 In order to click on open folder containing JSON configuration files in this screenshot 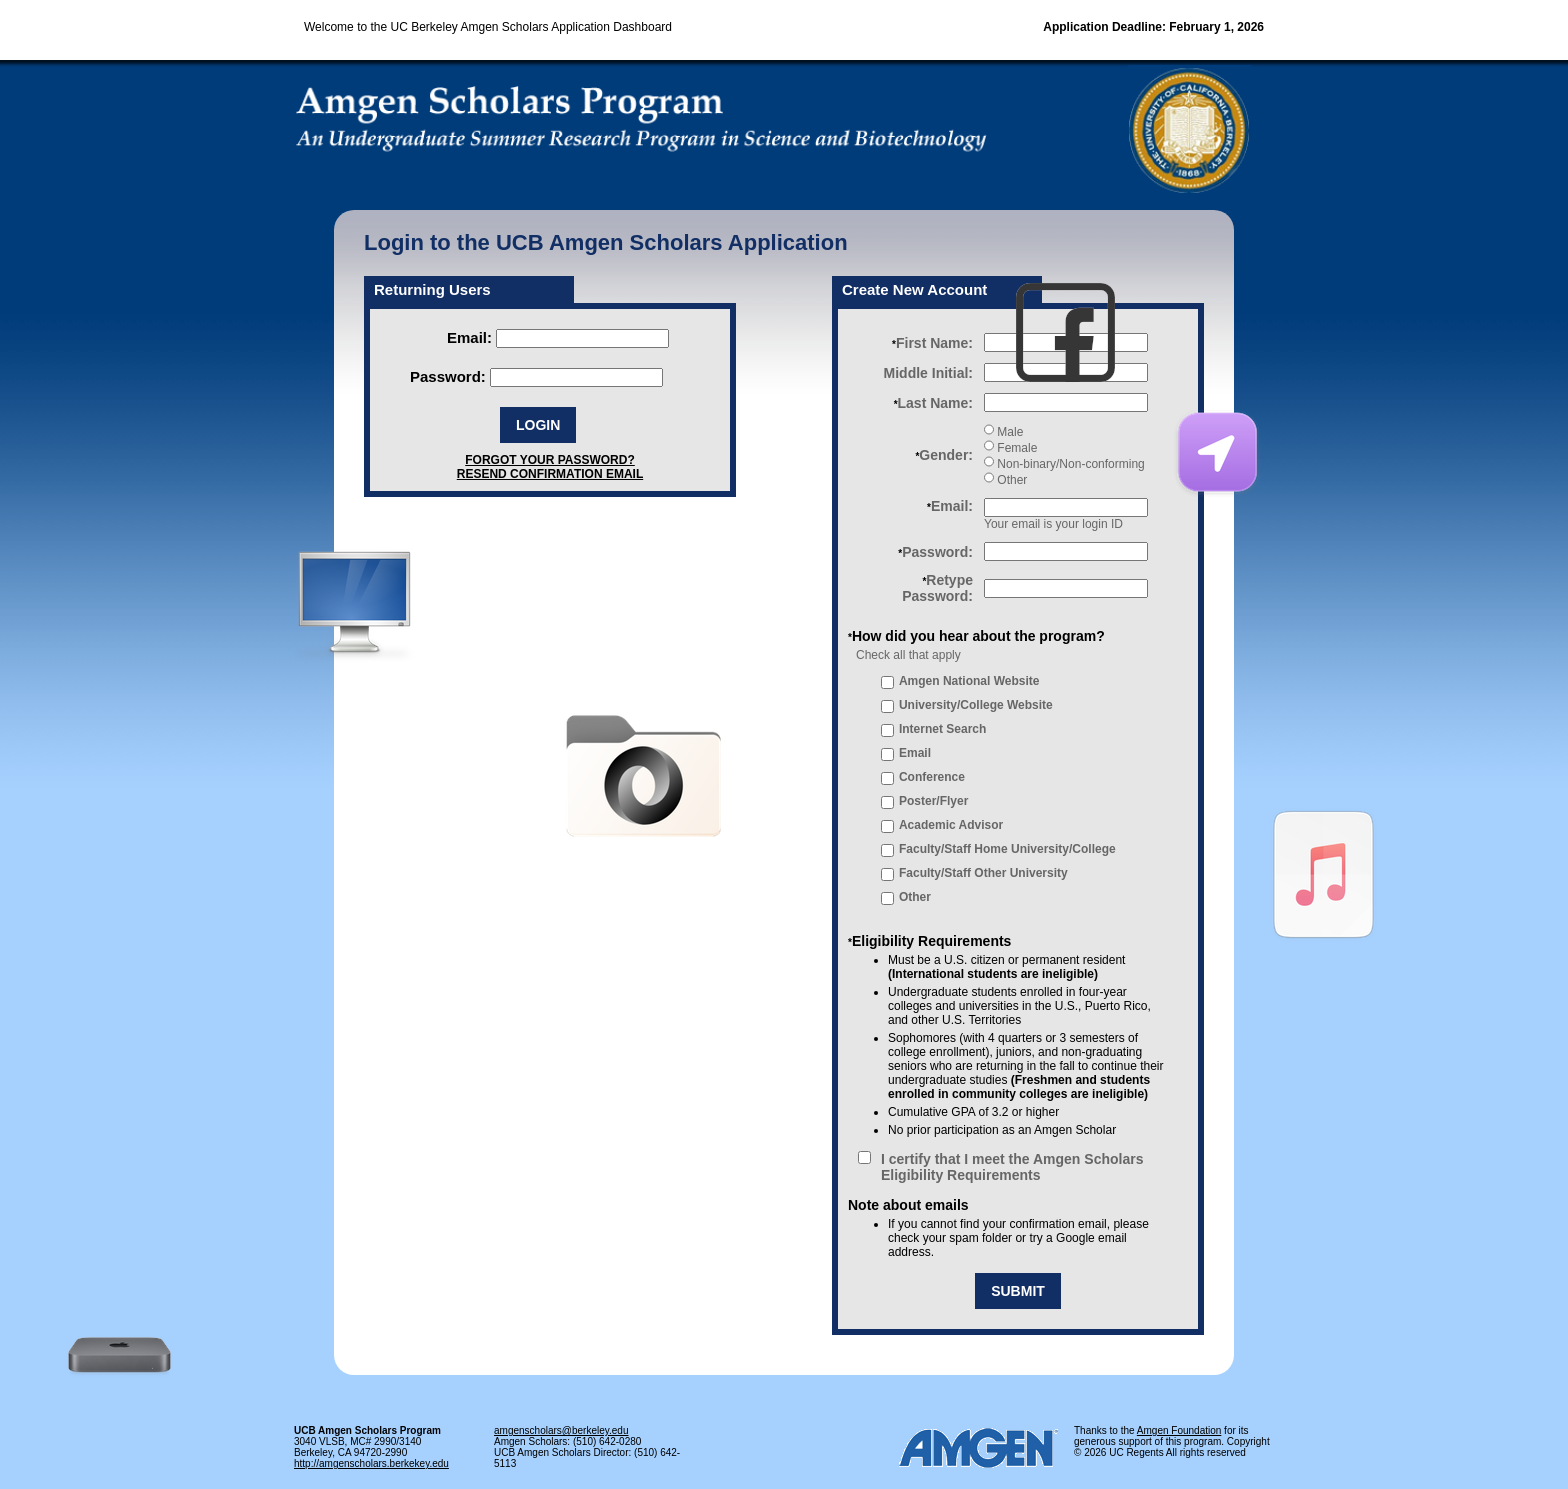, I will do `click(643, 780)`.